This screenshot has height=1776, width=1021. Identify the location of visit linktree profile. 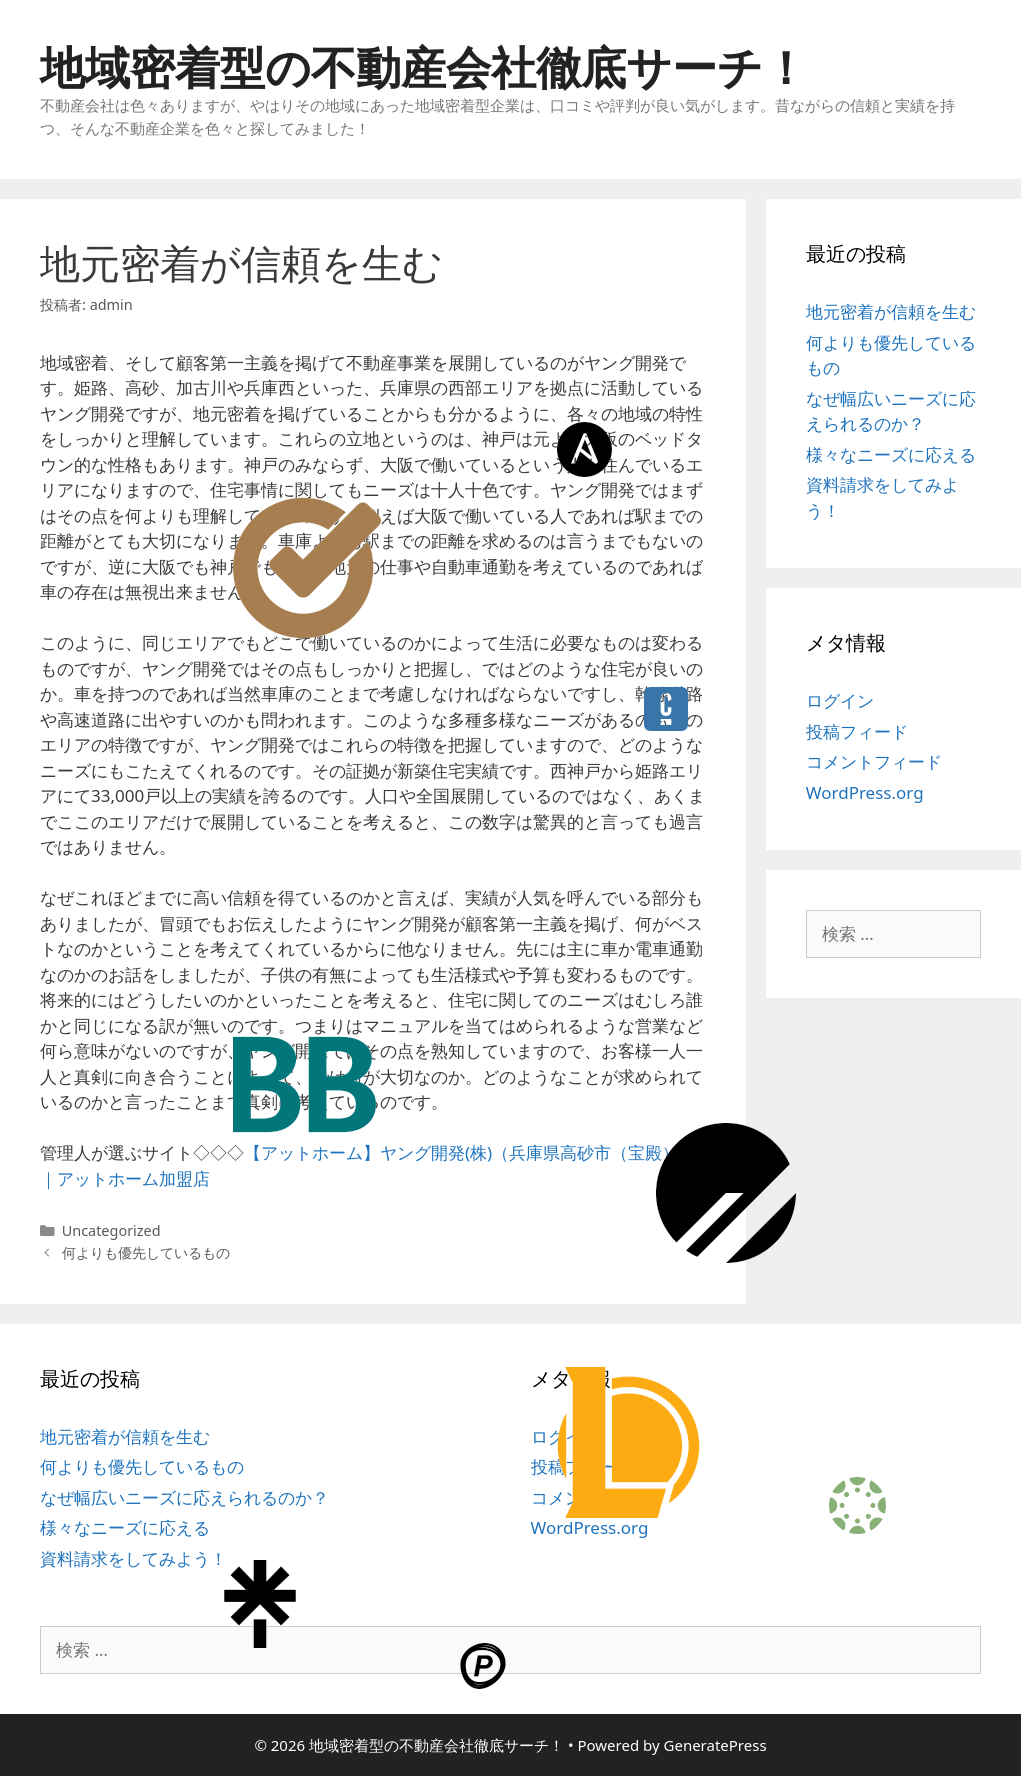
(260, 1604).